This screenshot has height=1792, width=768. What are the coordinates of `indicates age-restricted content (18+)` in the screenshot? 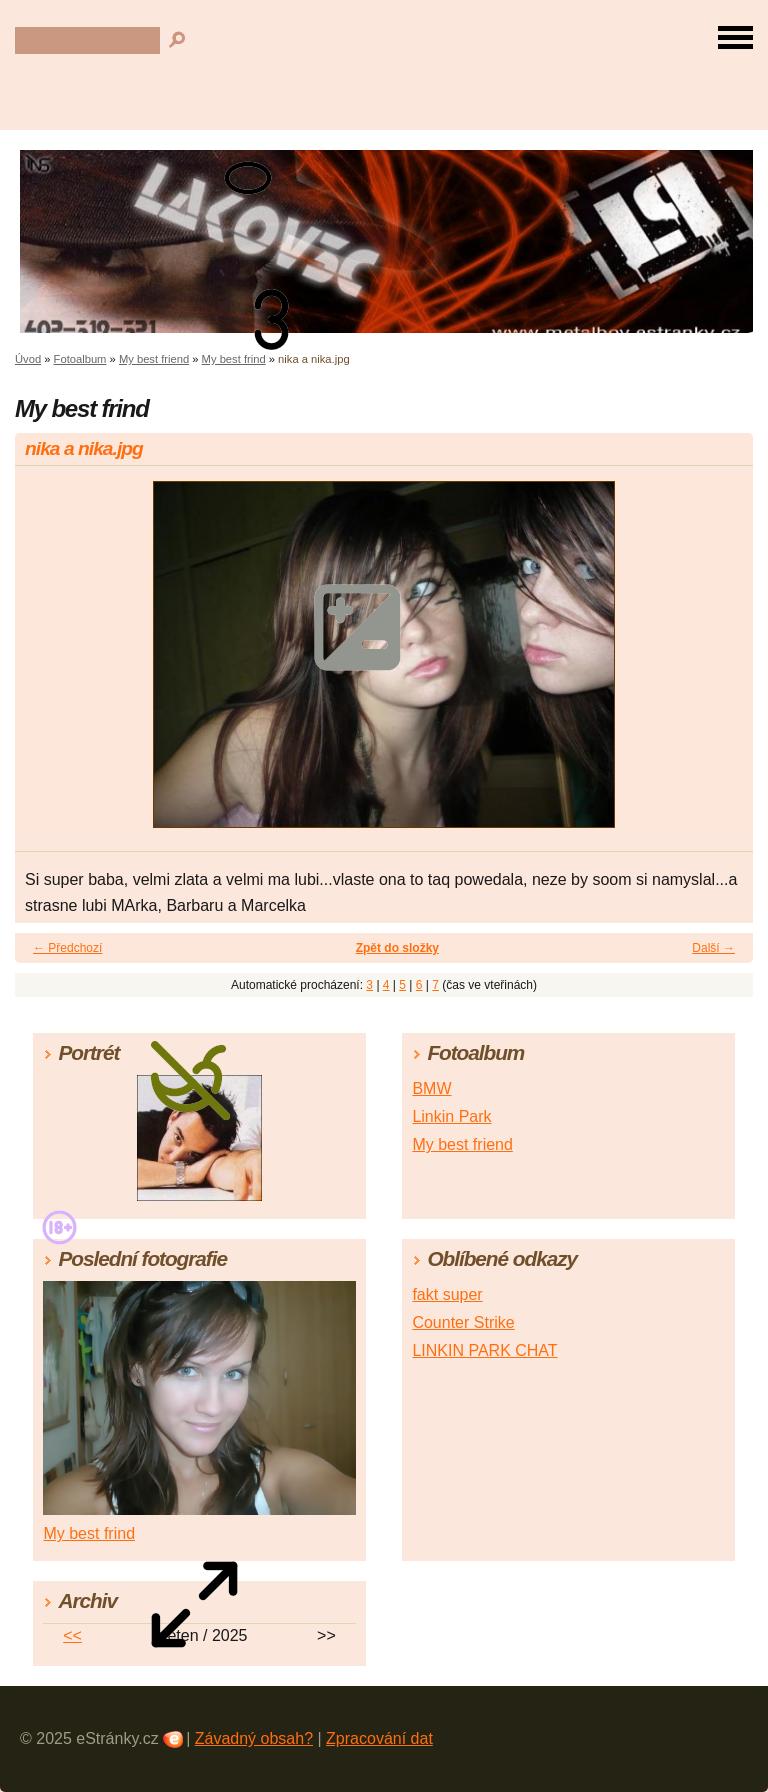 It's located at (59, 1227).